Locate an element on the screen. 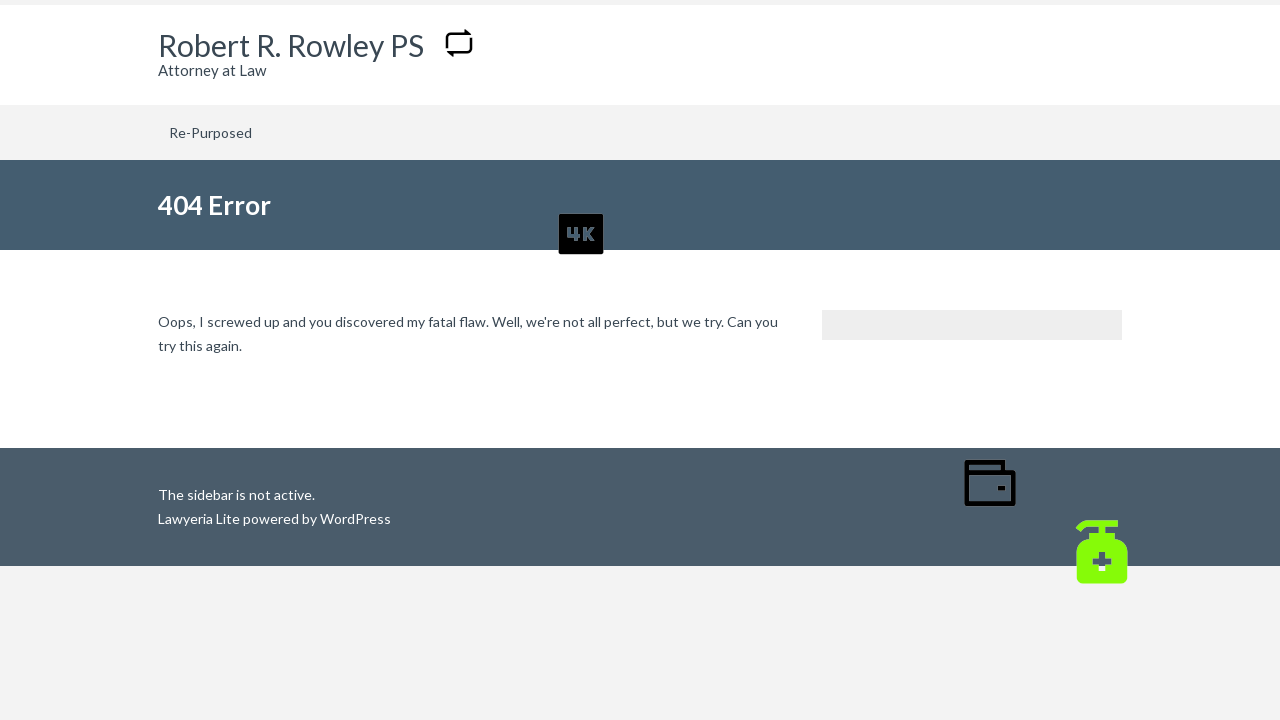 This screenshot has height=720, width=1280. enable repeat or loop playback is located at coordinates (459, 43).